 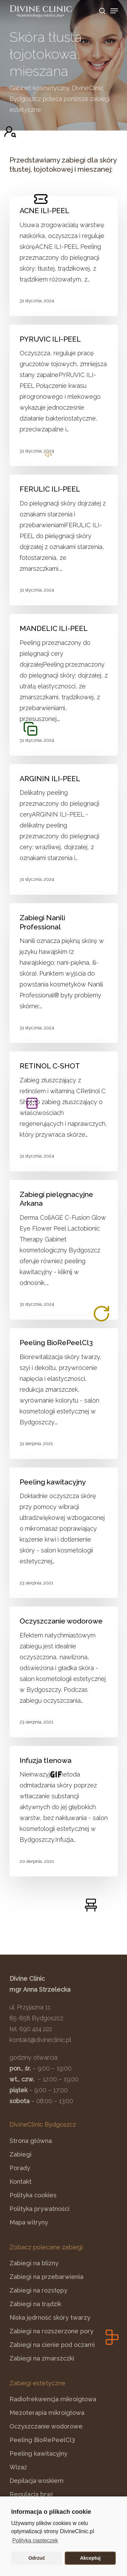 What do you see at coordinates (30, 729) in the screenshot?
I see `remove item from clipboard` at bounding box center [30, 729].